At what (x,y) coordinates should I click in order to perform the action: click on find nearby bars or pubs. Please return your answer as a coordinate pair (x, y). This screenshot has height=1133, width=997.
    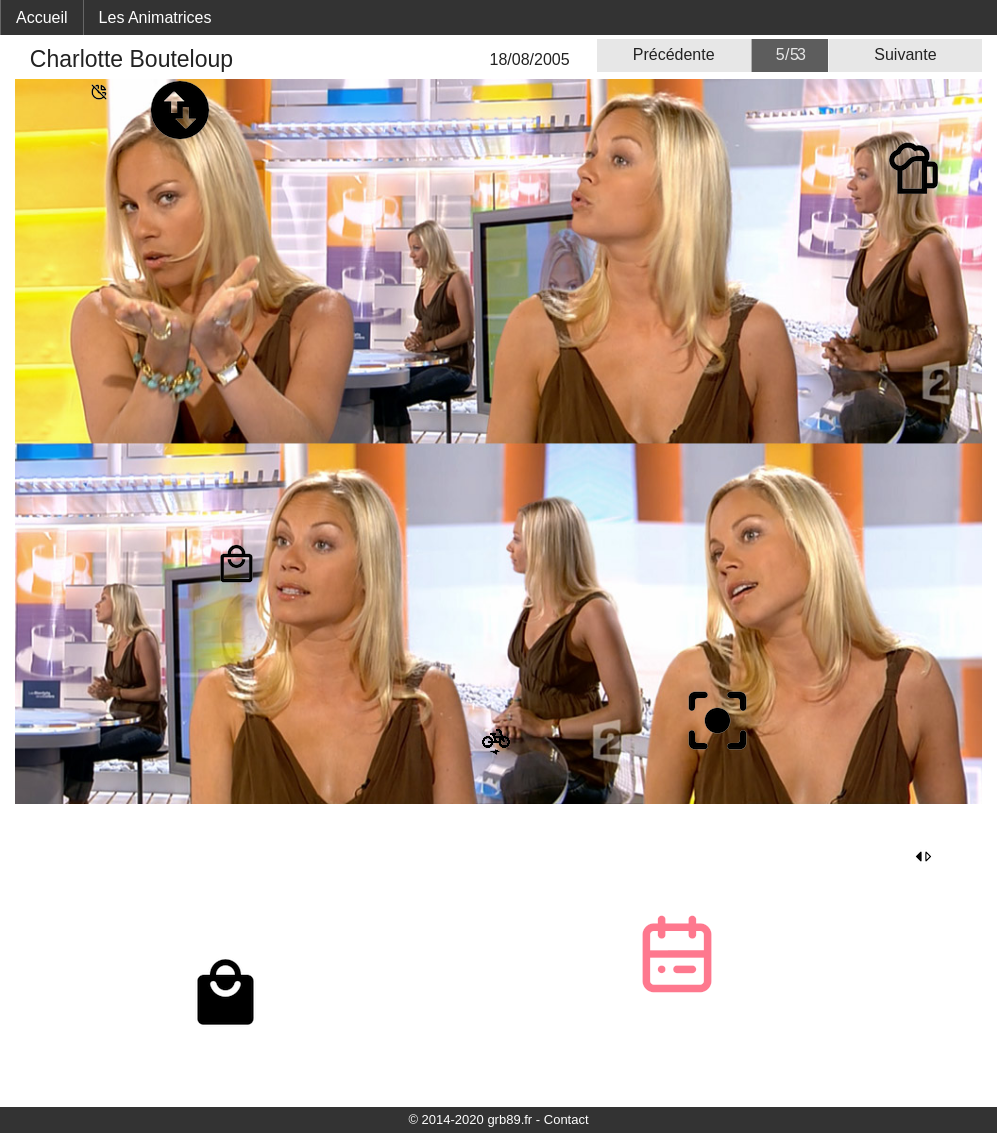
    Looking at the image, I should click on (913, 169).